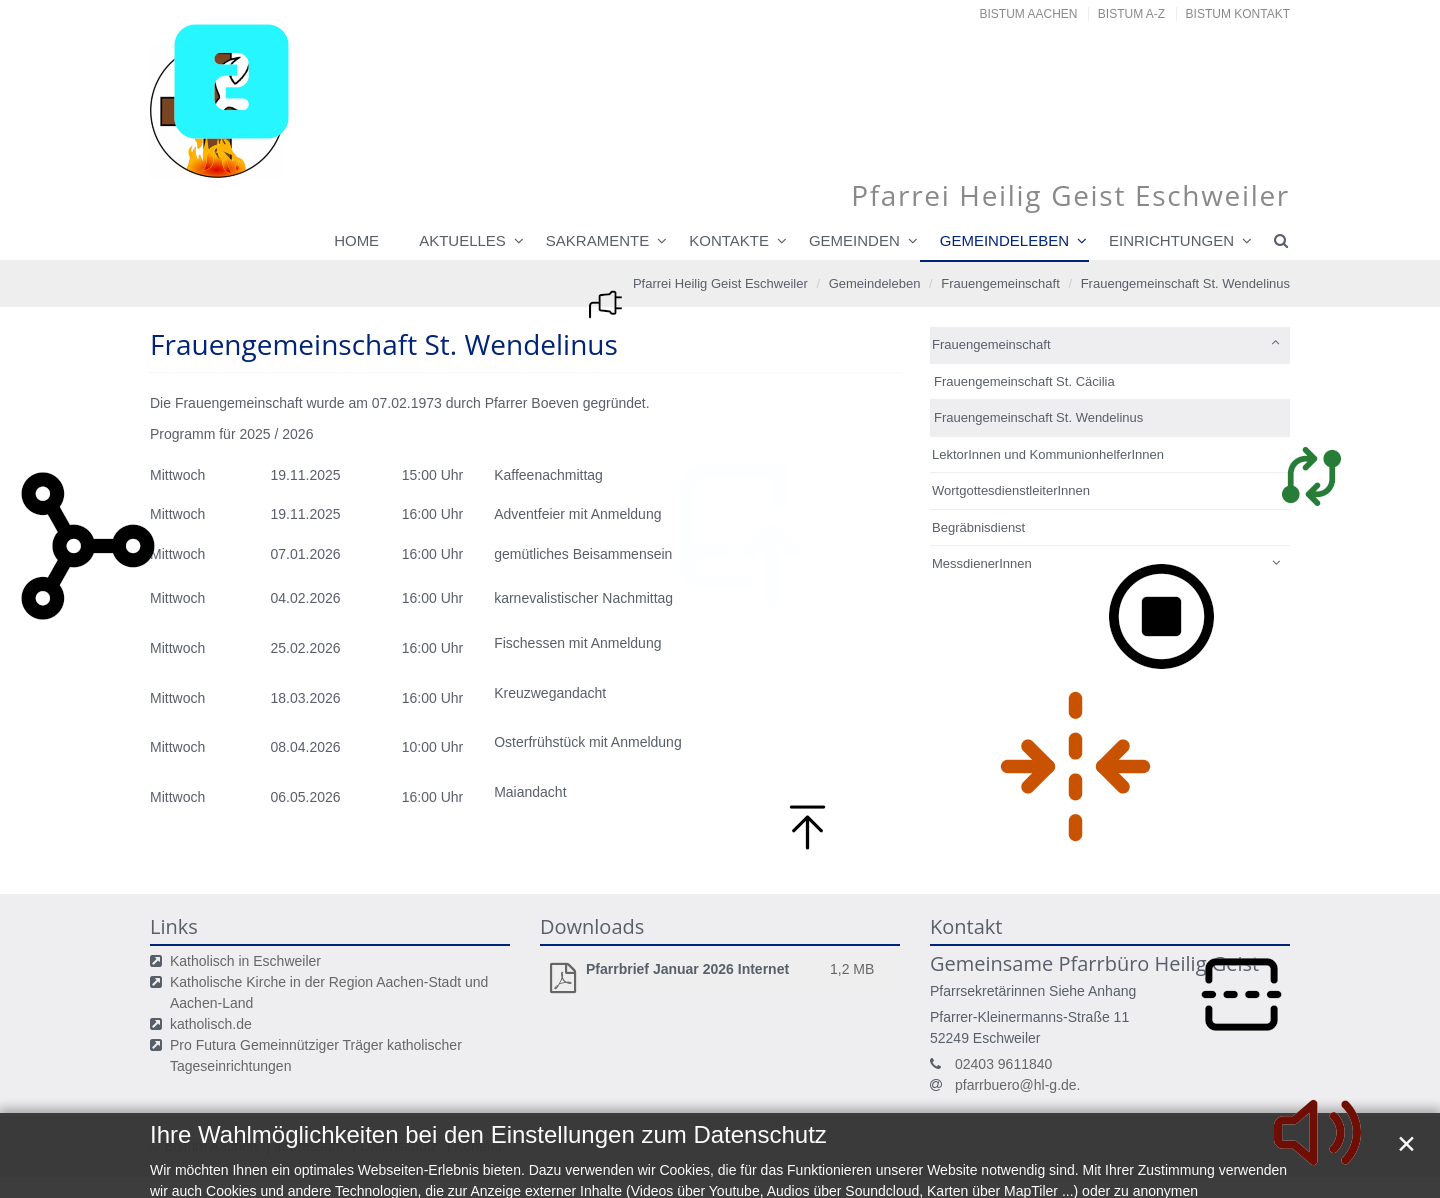 Image resolution: width=1440 pixels, height=1198 pixels. I want to click on swap or exchange items, so click(1311, 476).